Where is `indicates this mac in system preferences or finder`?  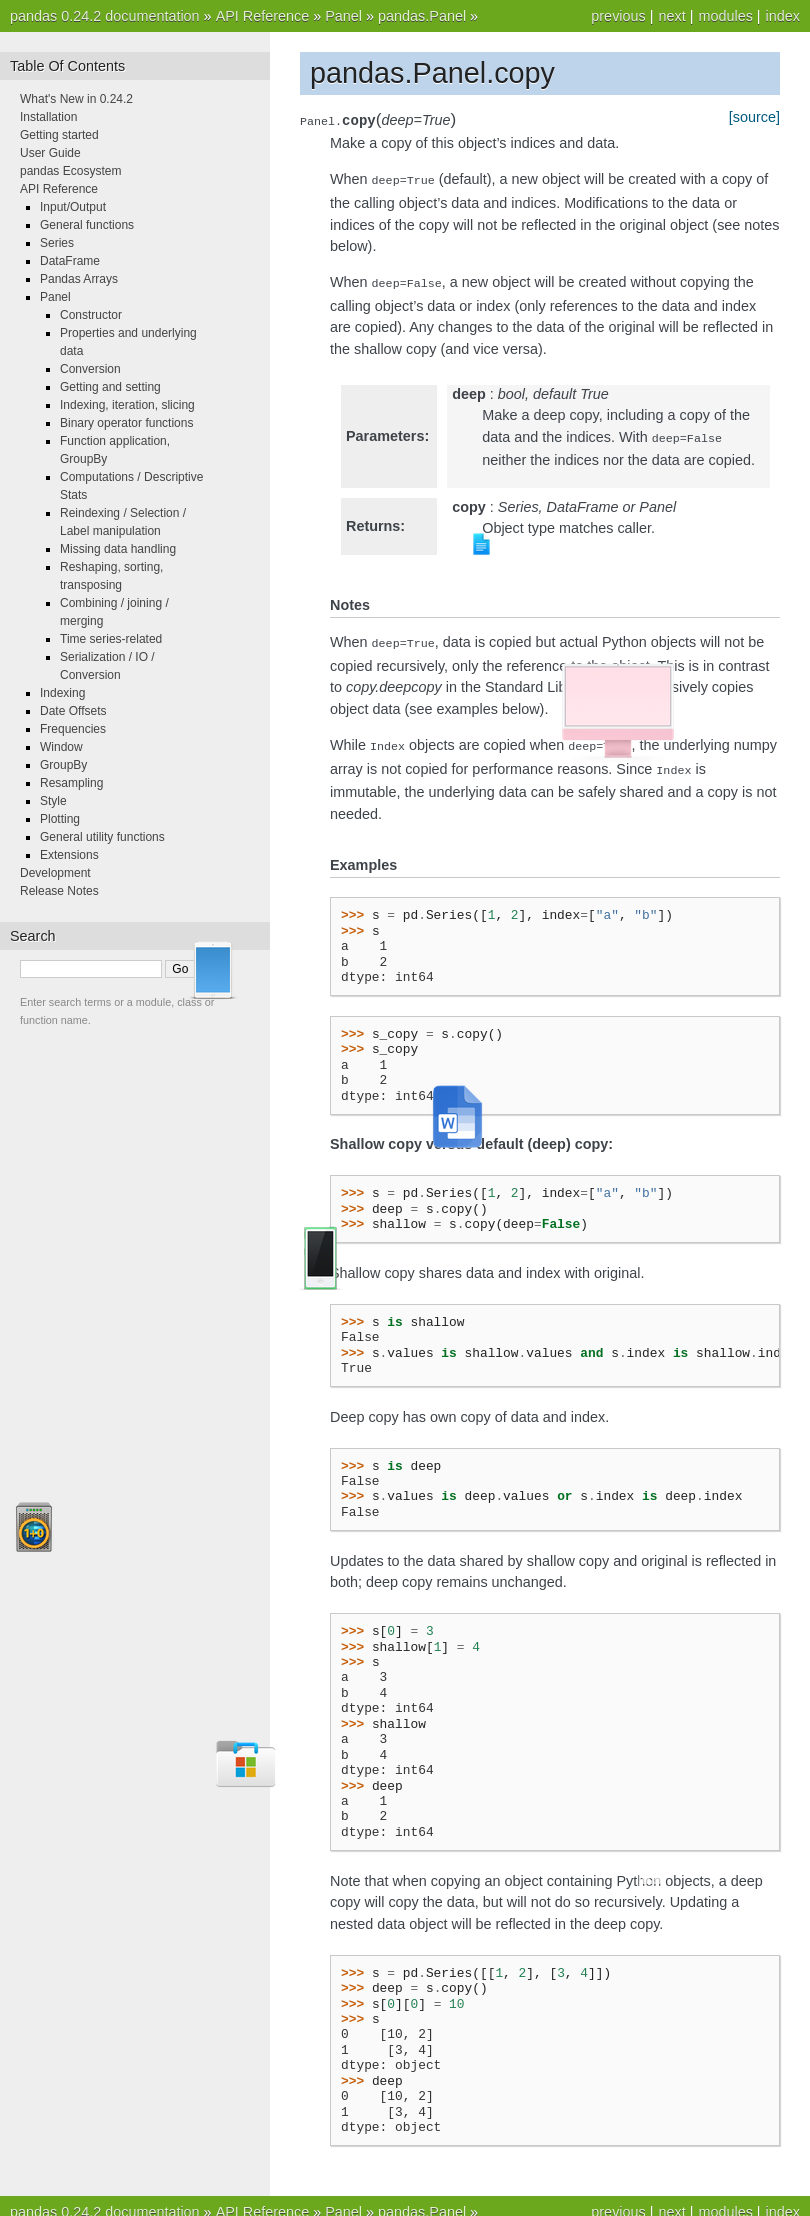
indicates this mac in system preferences or finder is located at coordinates (618, 709).